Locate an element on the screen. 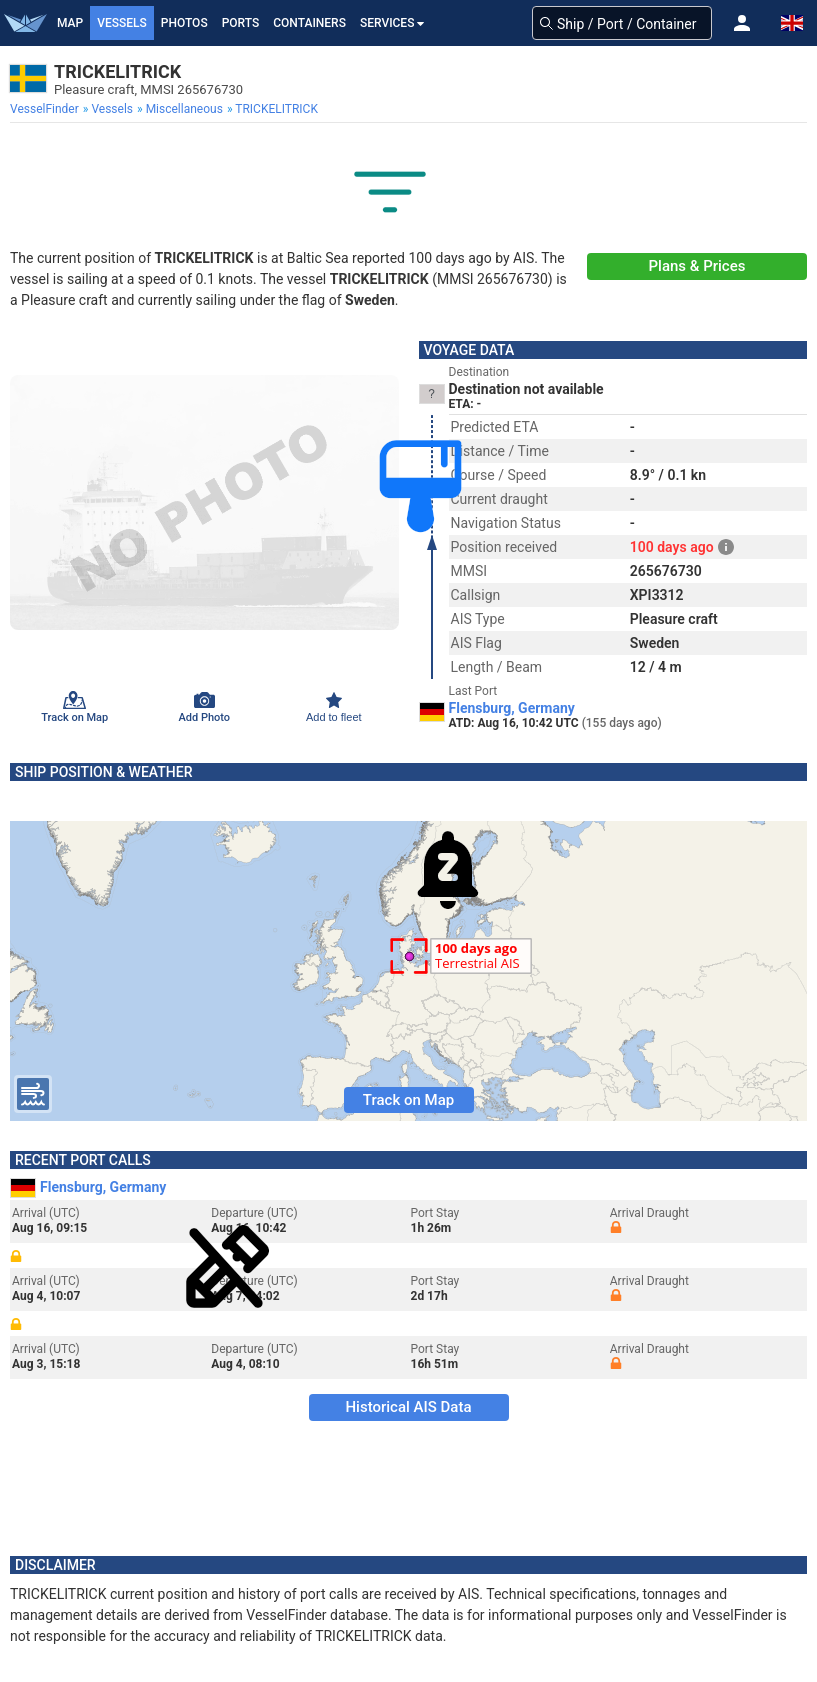 Image resolution: width=817 pixels, height=1682 pixels. access painting or drawing tools is located at coordinates (420, 484).